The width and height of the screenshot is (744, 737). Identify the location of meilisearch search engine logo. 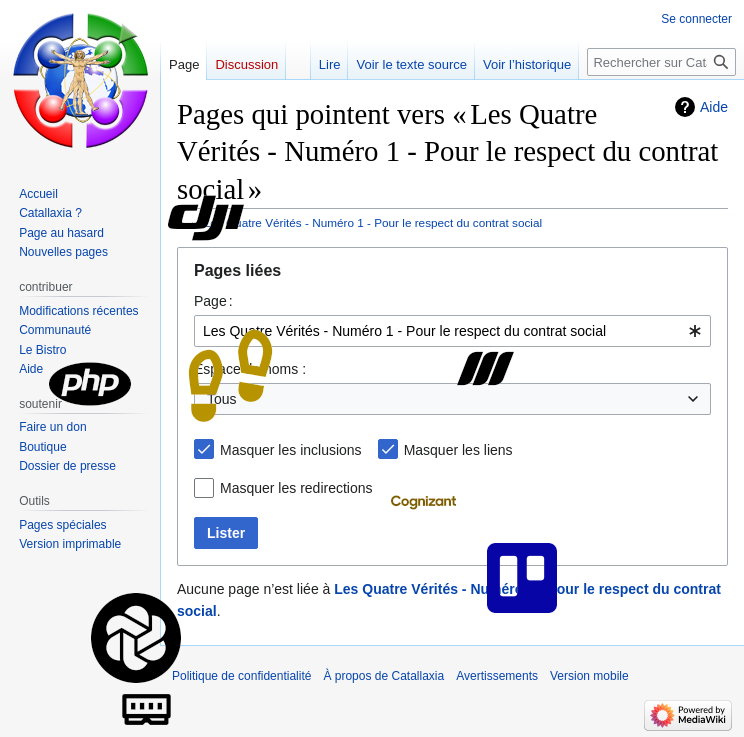
(485, 368).